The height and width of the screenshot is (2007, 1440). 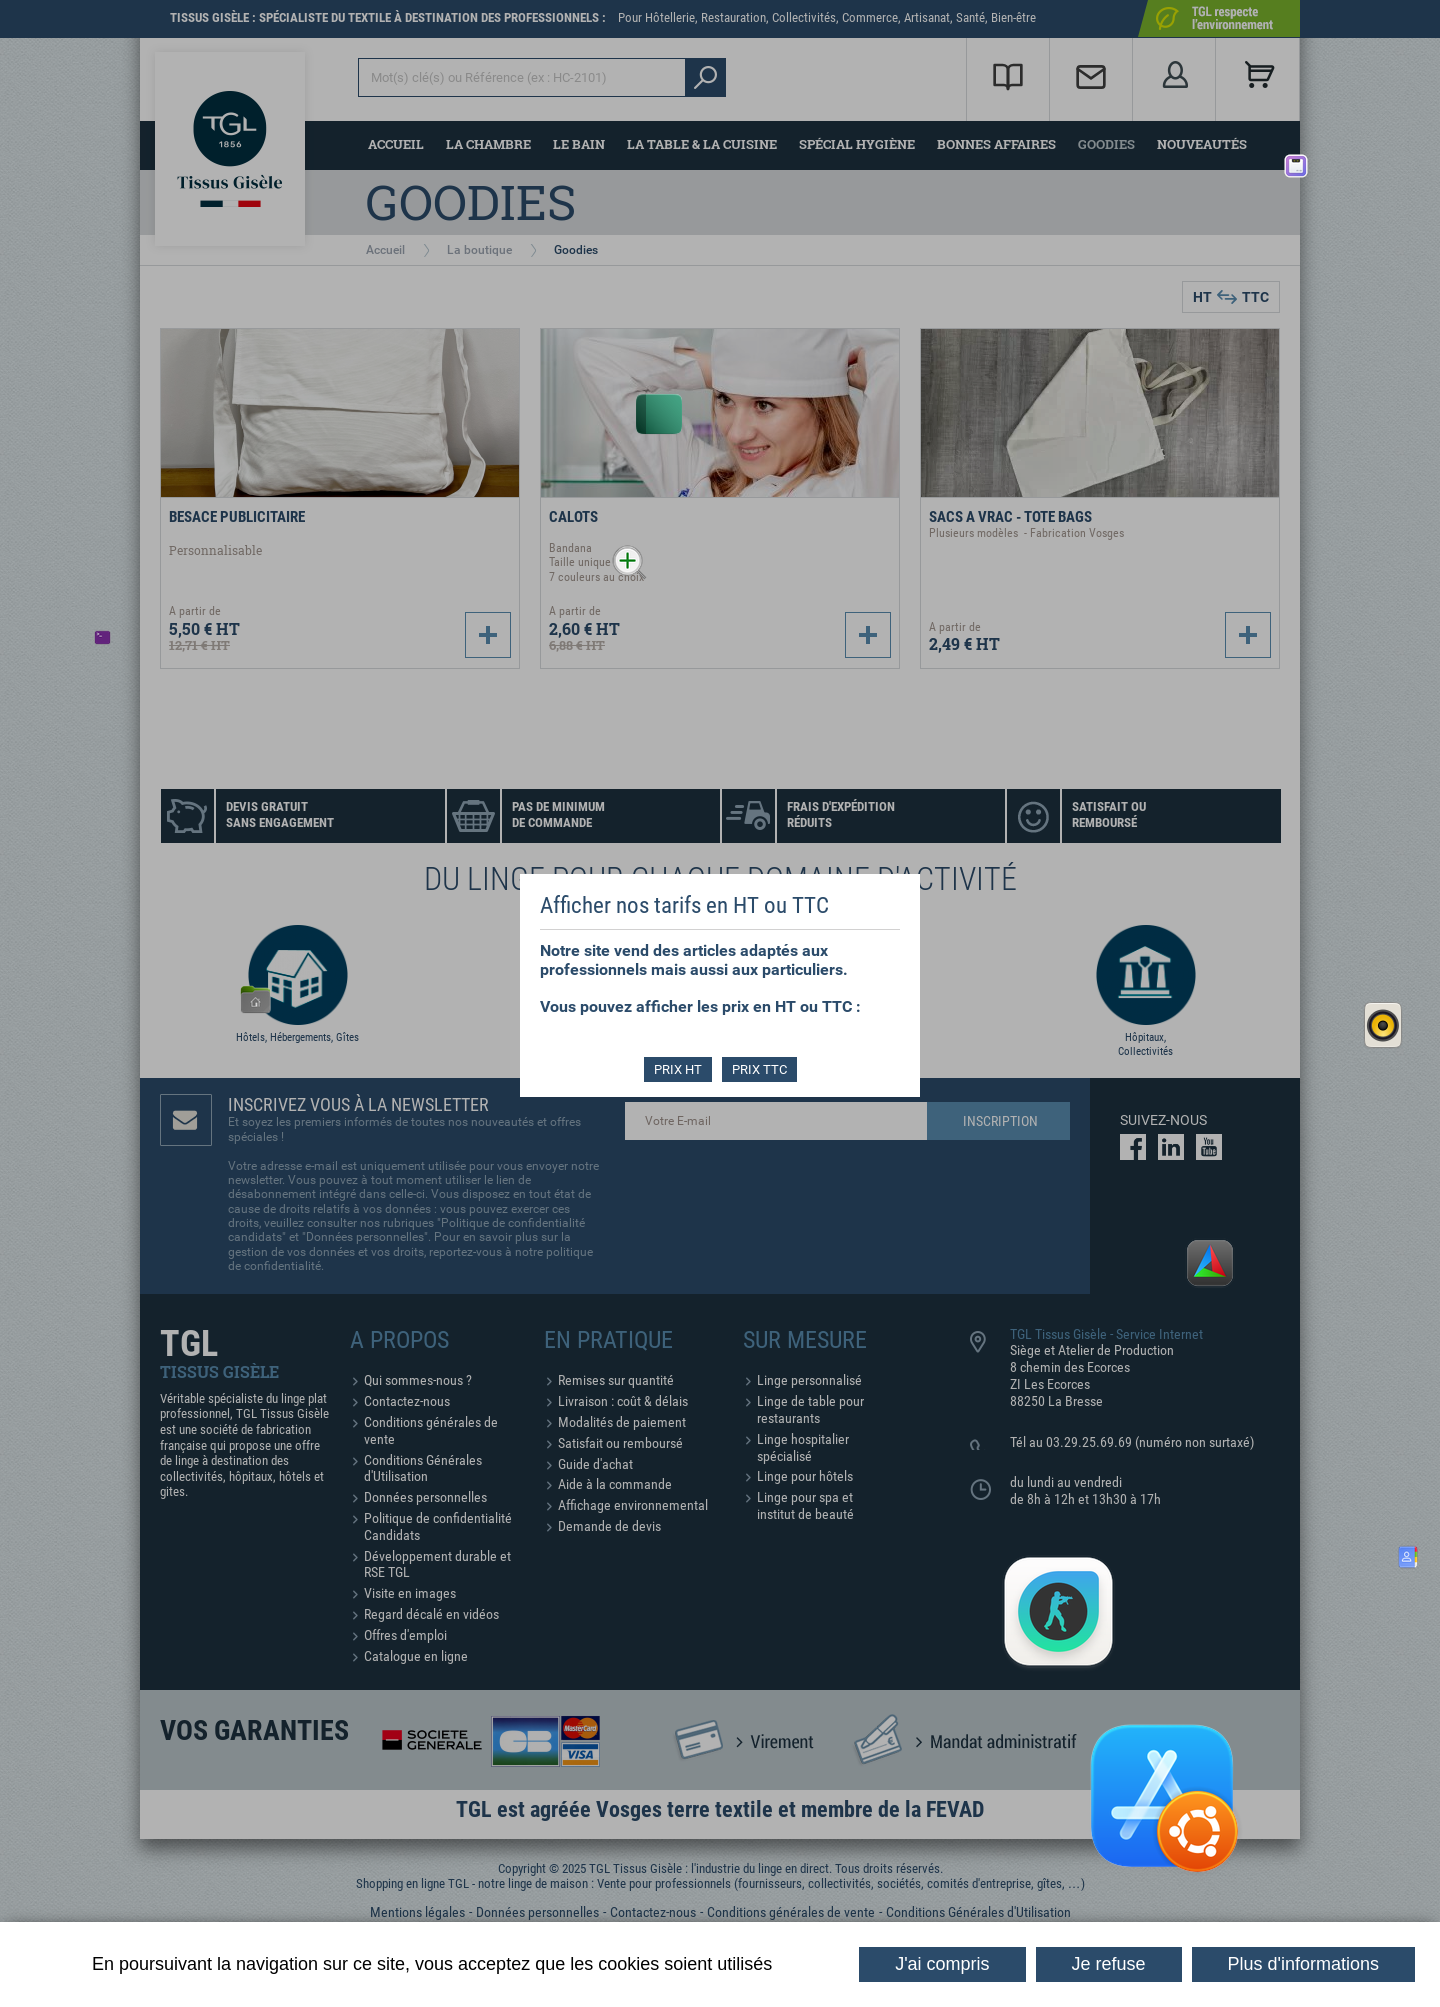 What do you see at coordinates (102, 637) in the screenshot?
I see `open root terminal with administrator privileges` at bounding box center [102, 637].